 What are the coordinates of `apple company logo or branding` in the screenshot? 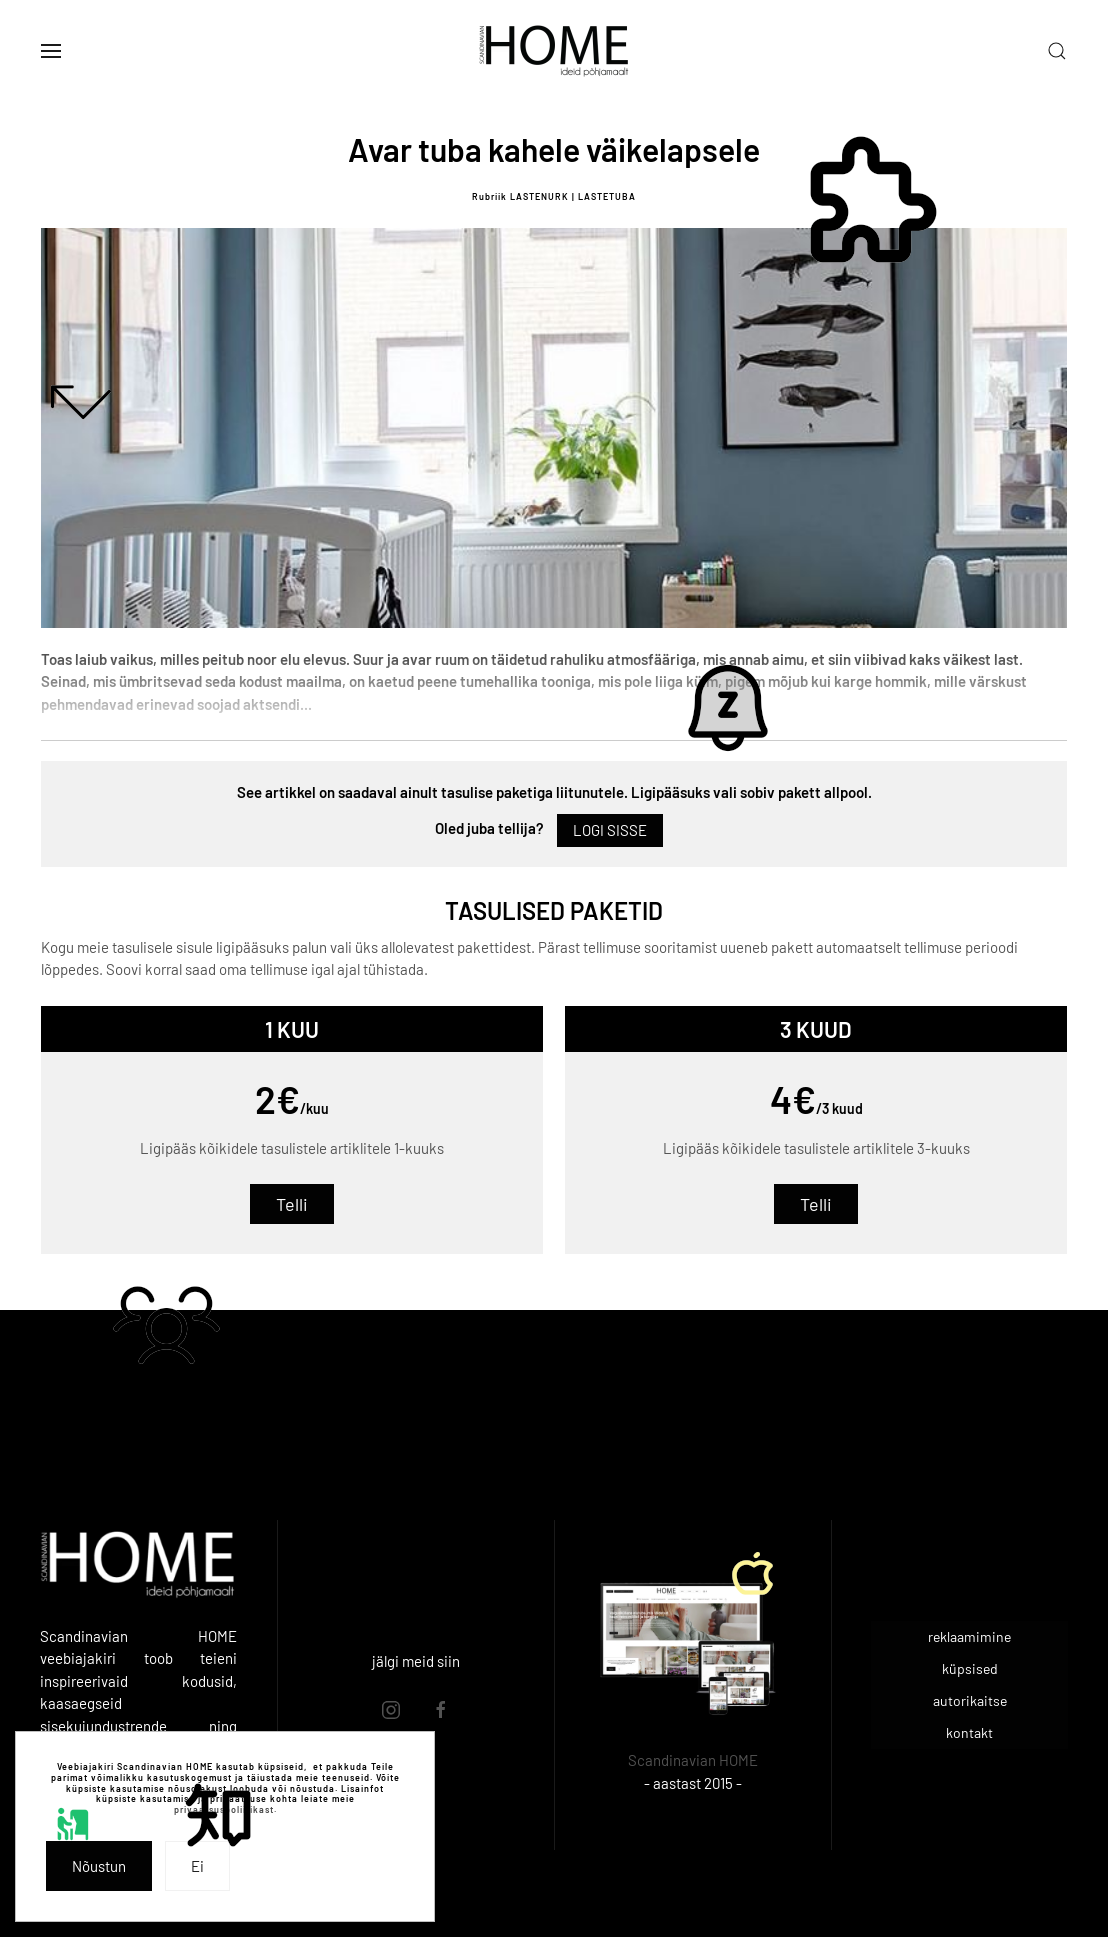 It's located at (754, 1576).